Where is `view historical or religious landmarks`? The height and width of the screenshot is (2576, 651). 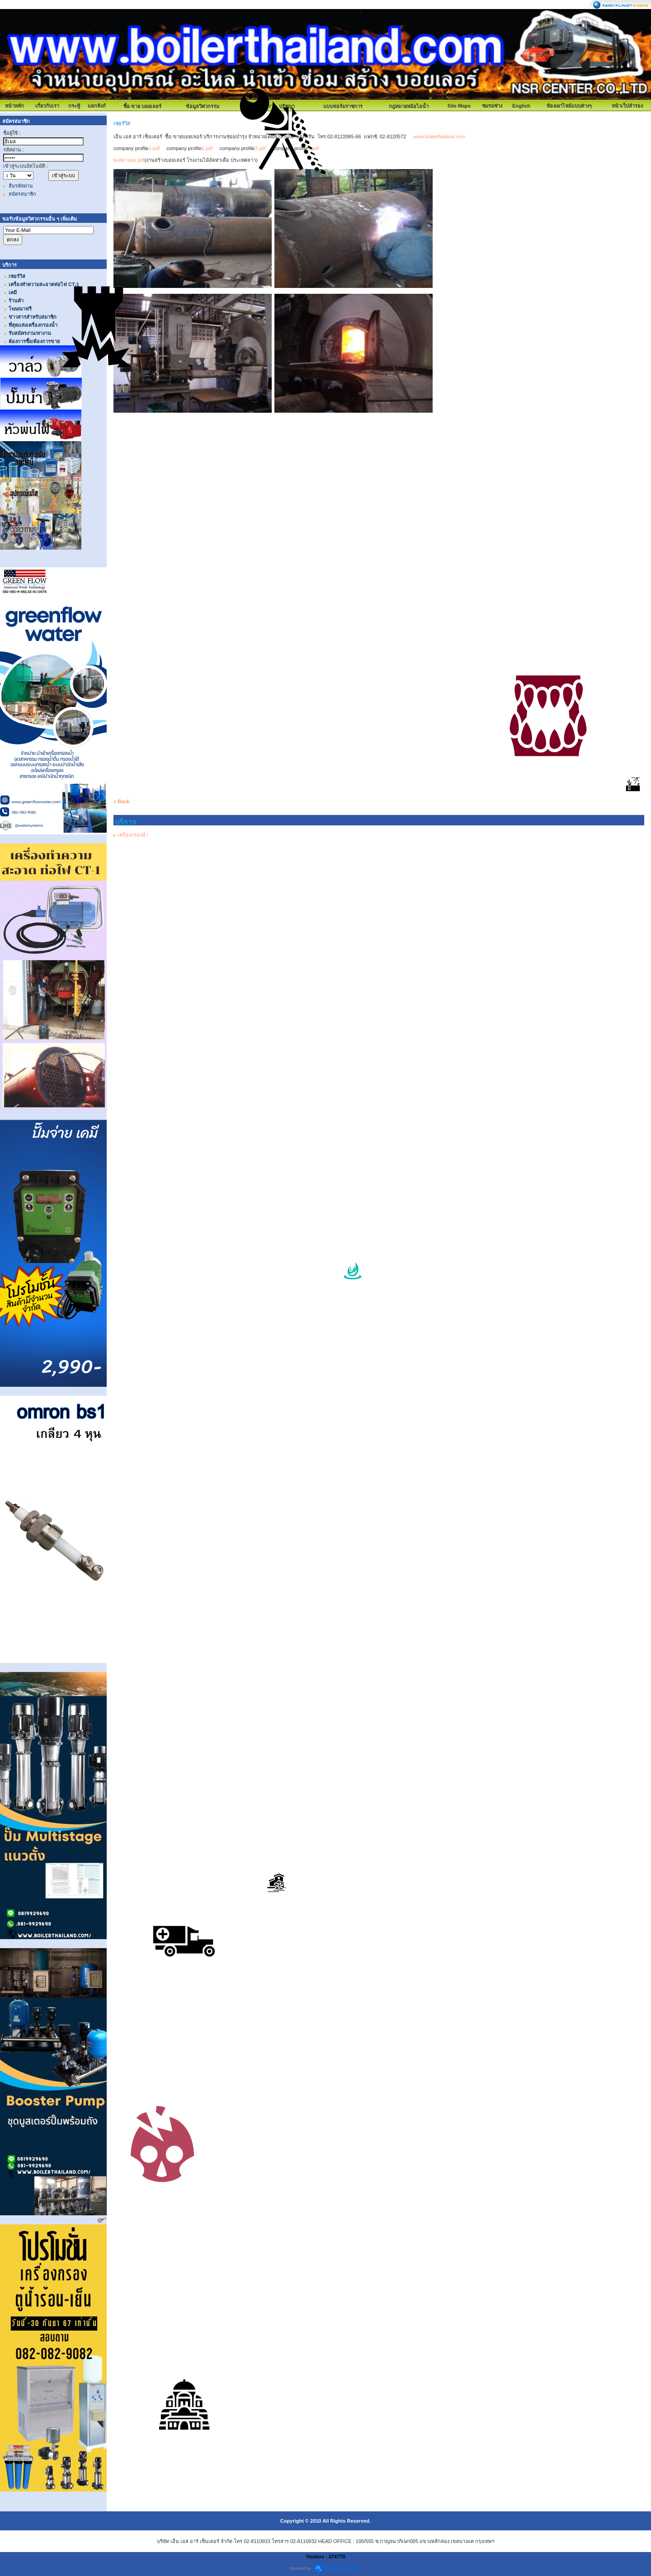
view historical or religious landmarks is located at coordinates (184, 2404).